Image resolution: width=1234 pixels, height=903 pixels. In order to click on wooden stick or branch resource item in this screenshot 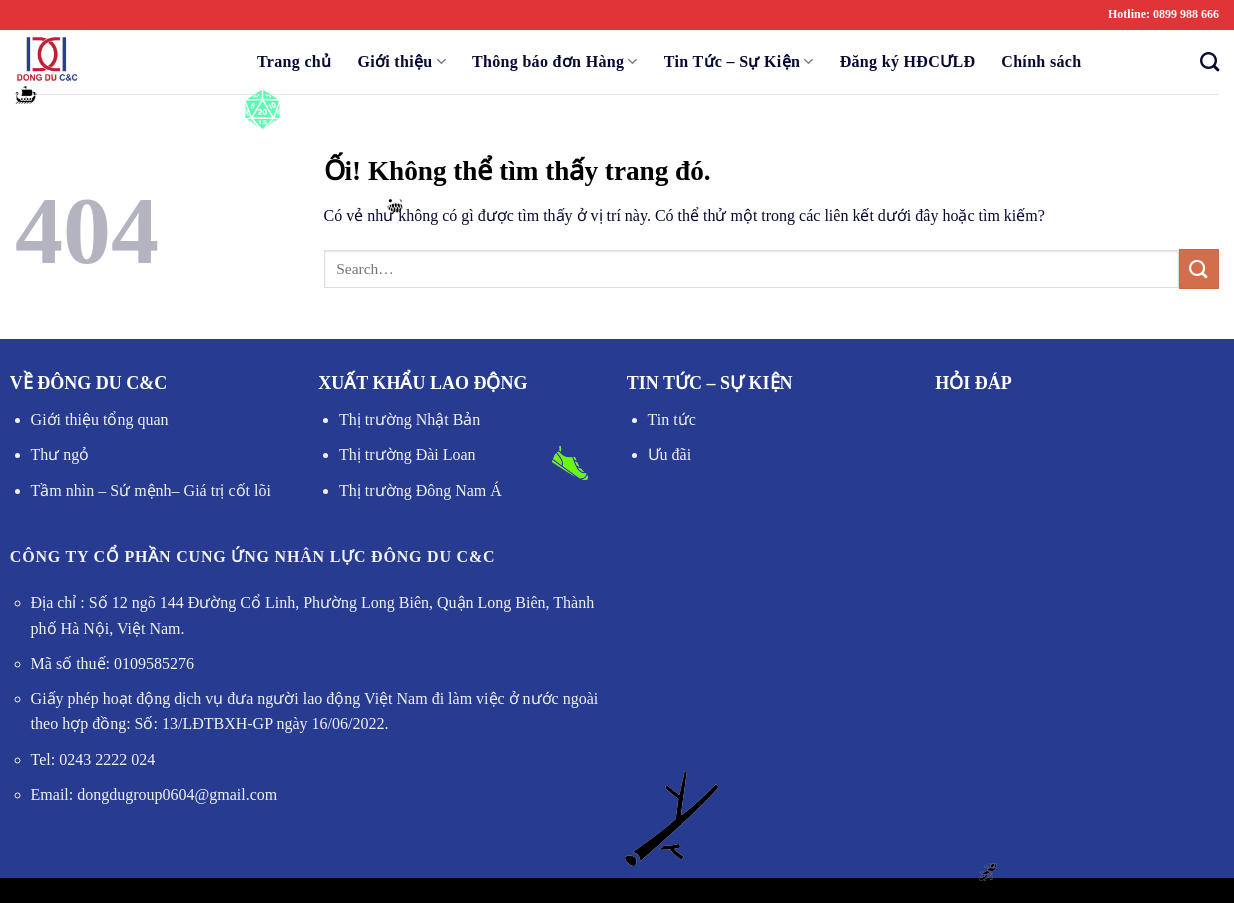, I will do `click(671, 818)`.